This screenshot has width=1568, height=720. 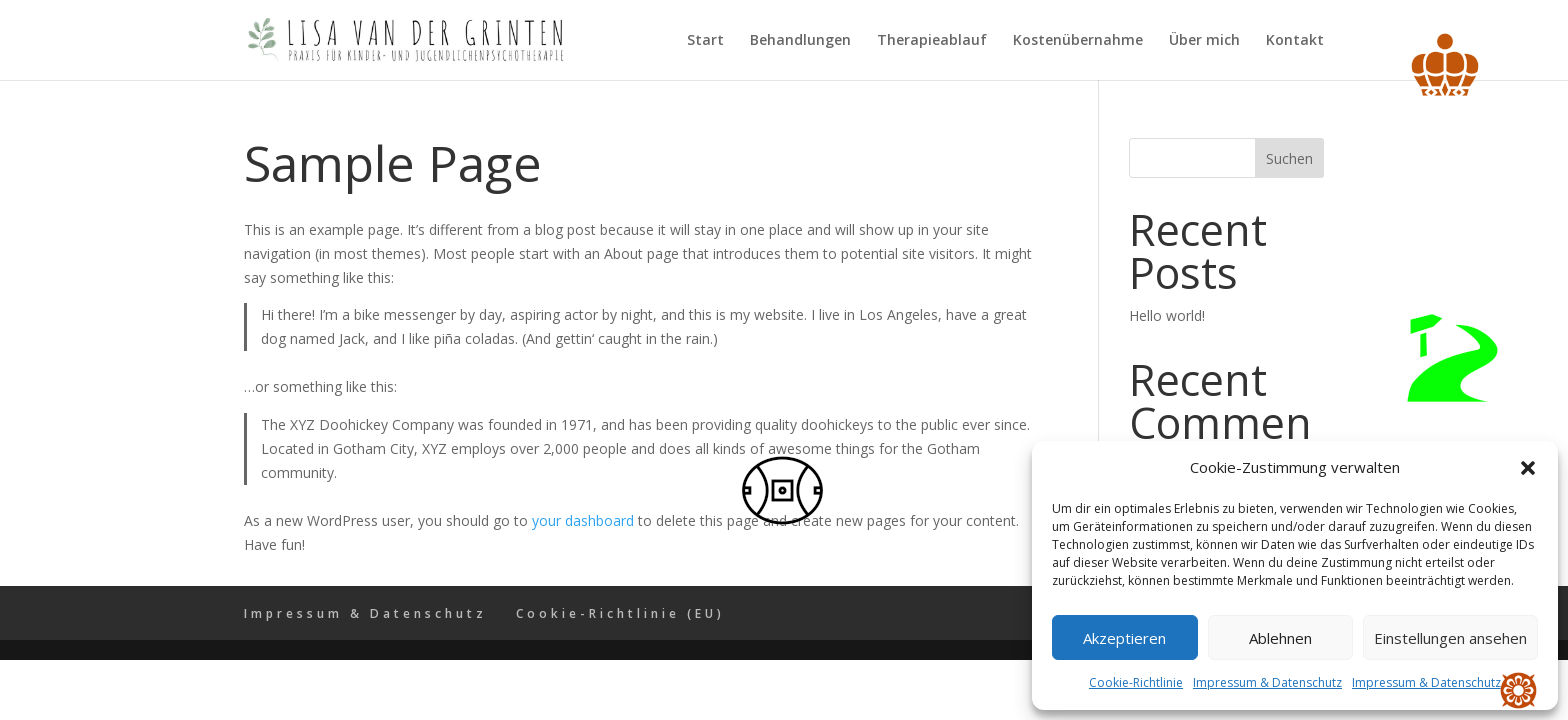 What do you see at coordinates (1518, 690) in the screenshot?
I see `decorative floral game emblem or badge` at bounding box center [1518, 690].